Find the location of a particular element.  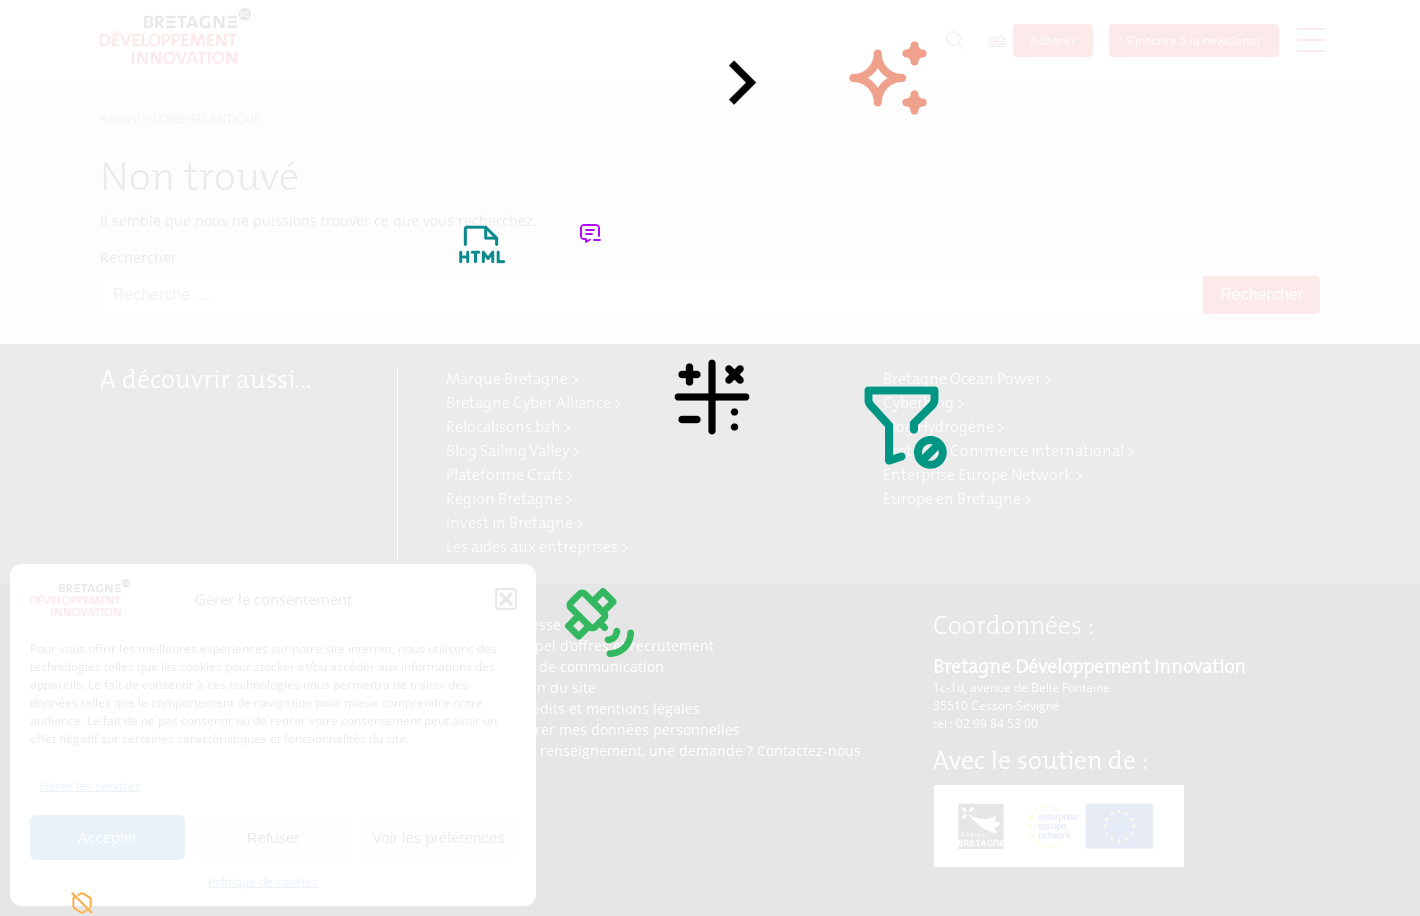

go to next item or page is located at coordinates (741, 82).